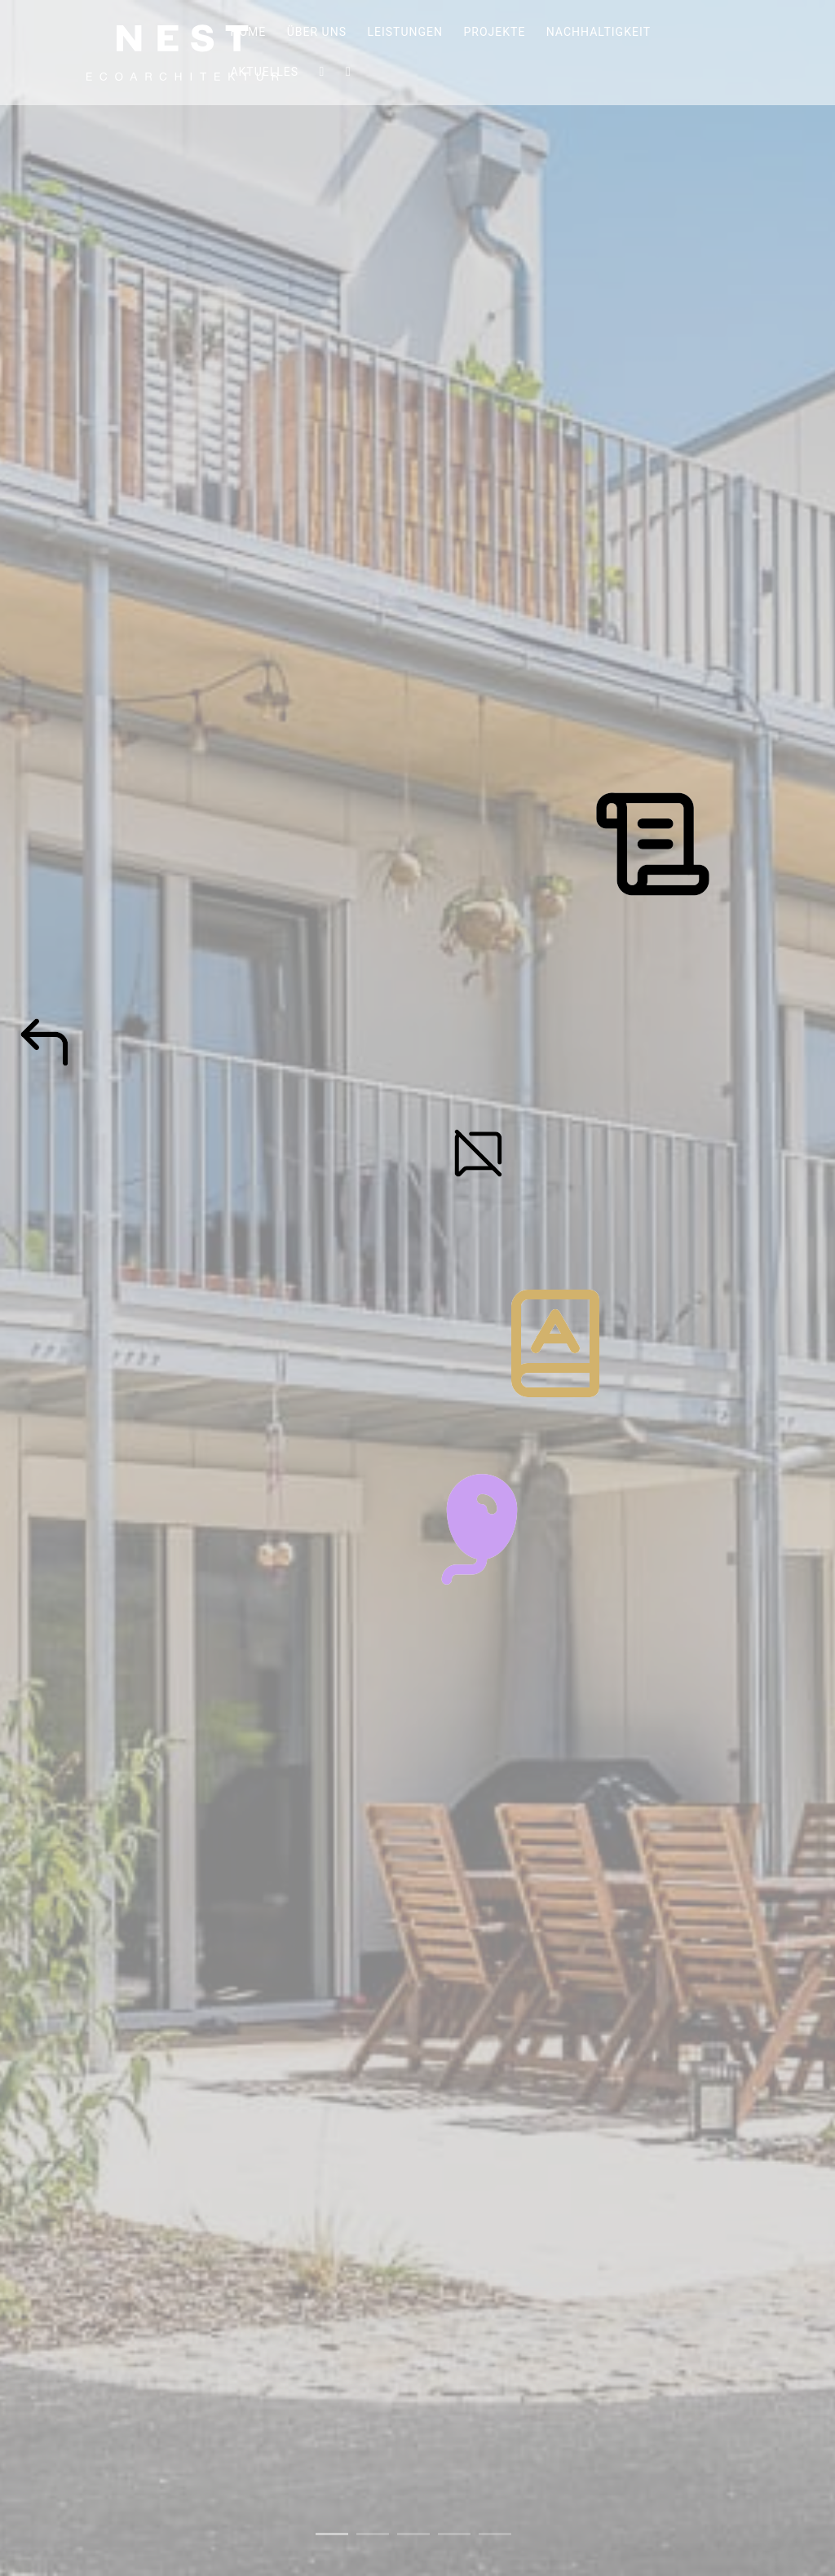 Image resolution: width=835 pixels, height=2576 pixels. What do you see at coordinates (555, 1343) in the screenshot?
I see `access dictionary or glossary` at bounding box center [555, 1343].